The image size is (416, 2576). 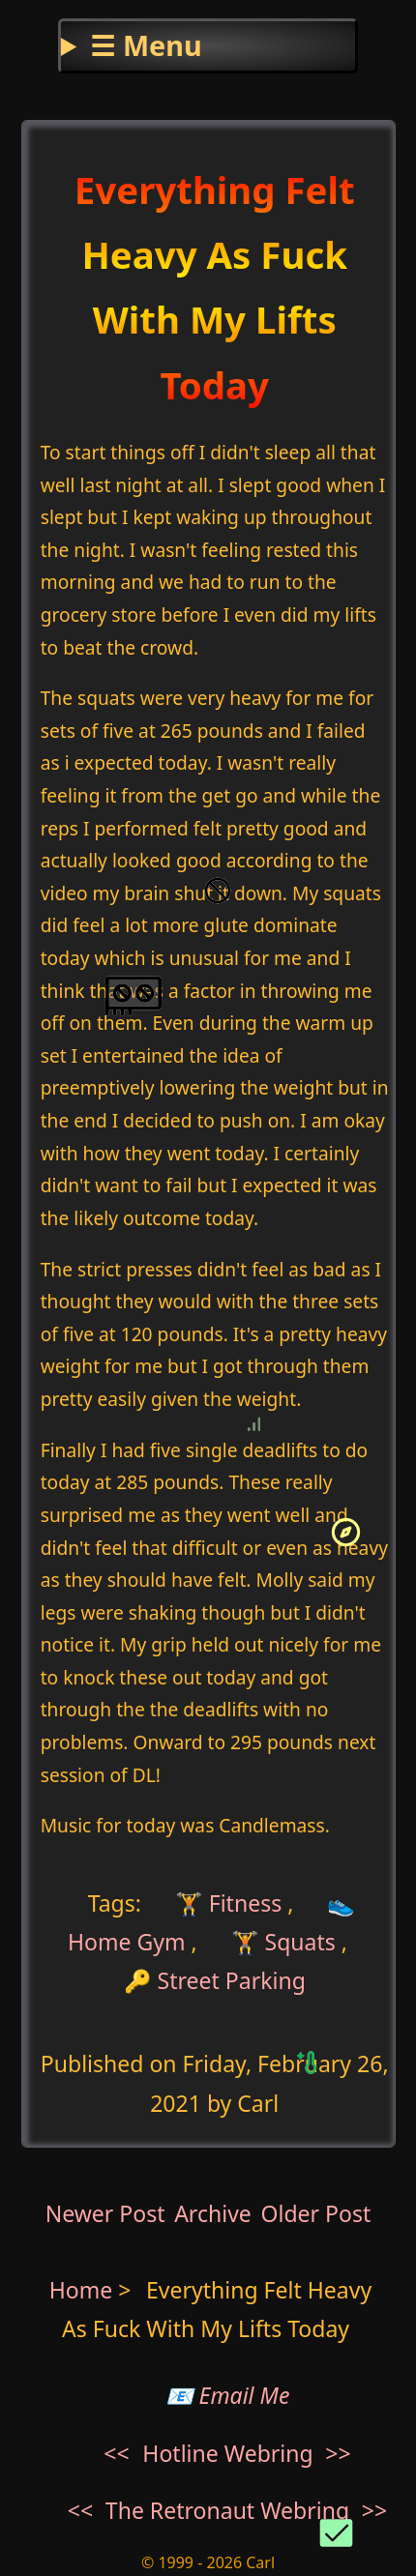 What do you see at coordinates (260, 1420) in the screenshot?
I see `indicates medium cellular signal strength` at bounding box center [260, 1420].